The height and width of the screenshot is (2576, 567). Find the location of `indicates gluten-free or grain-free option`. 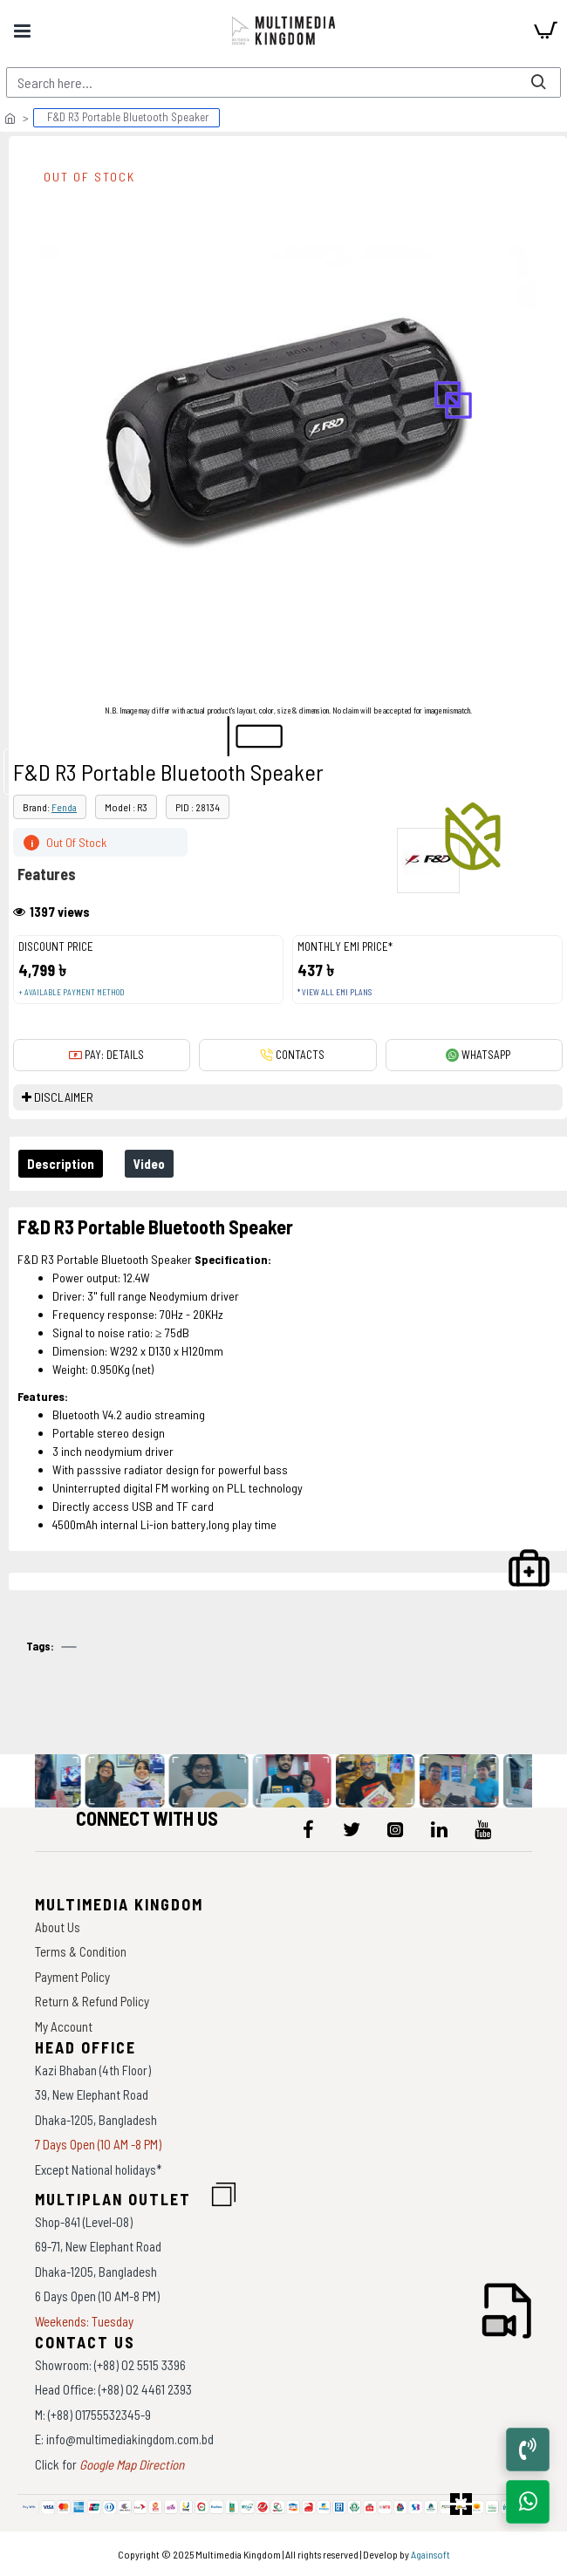

indicates gluten-free or grain-free option is located at coordinates (473, 837).